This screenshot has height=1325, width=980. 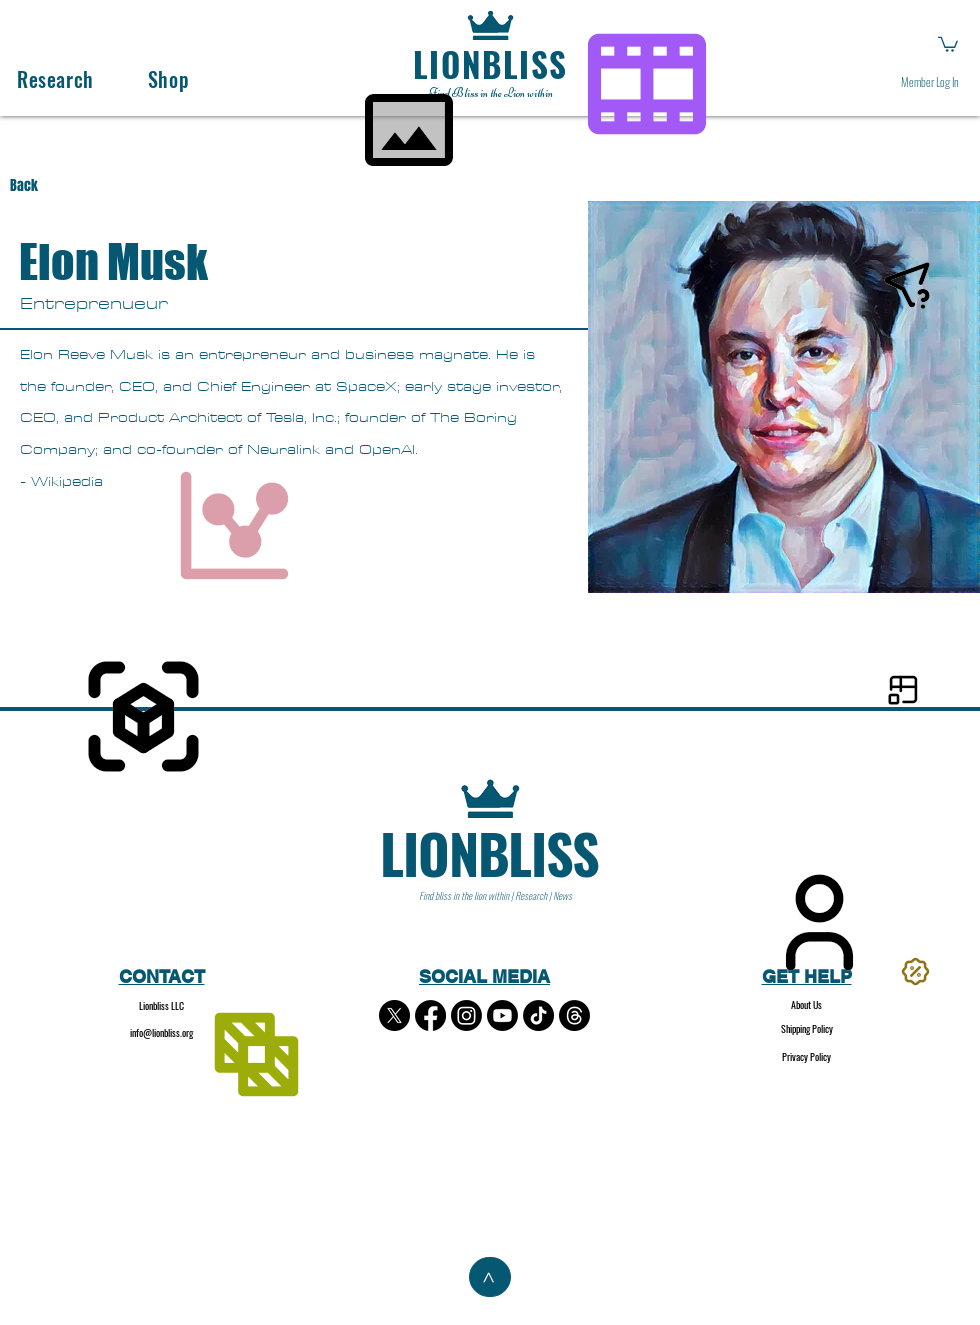 I want to click on unknown or unconfirmed location, so click(x=907, y=284).